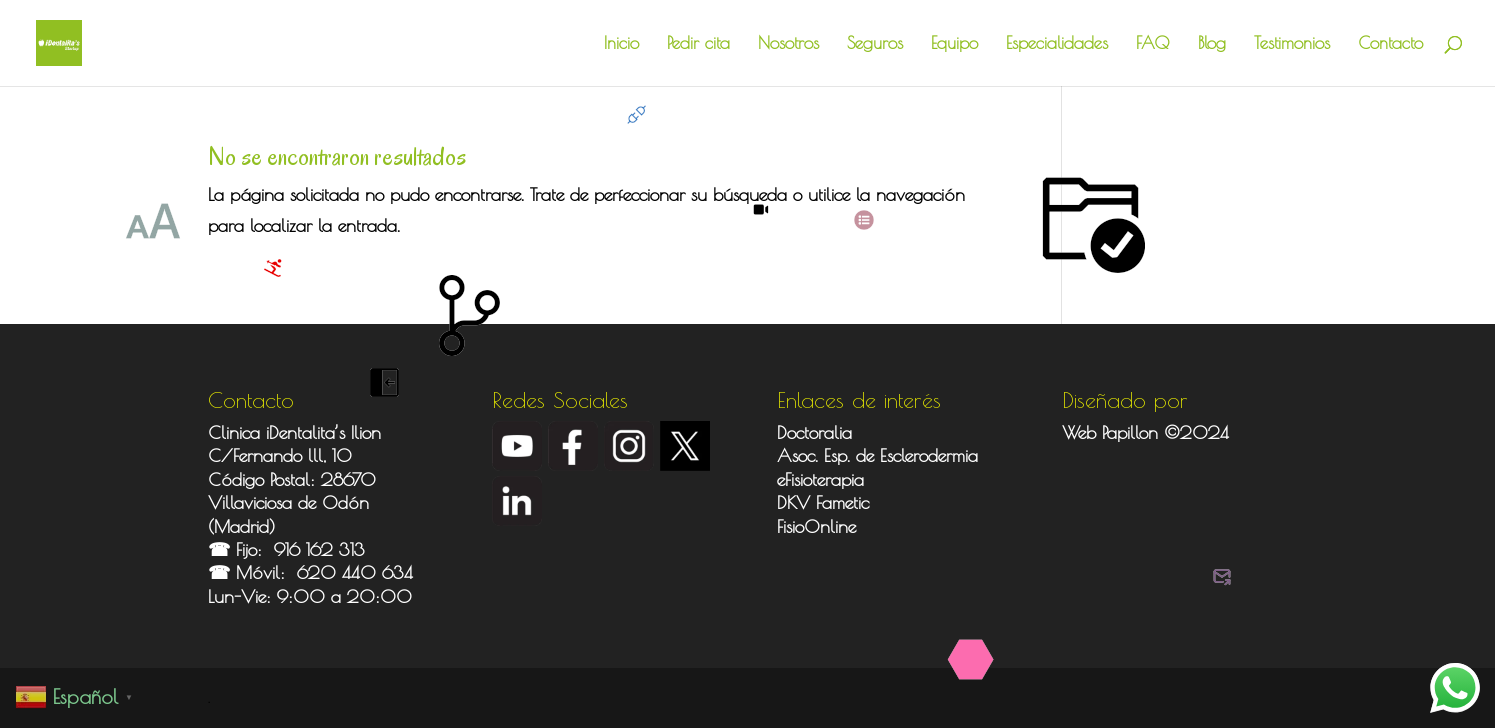 The width and height of the screenshot is (1495, 728). What do you see at coordinates (1222, 576) in the screenshot?
I see `share this email with others` at bounding box center [1222, 576].